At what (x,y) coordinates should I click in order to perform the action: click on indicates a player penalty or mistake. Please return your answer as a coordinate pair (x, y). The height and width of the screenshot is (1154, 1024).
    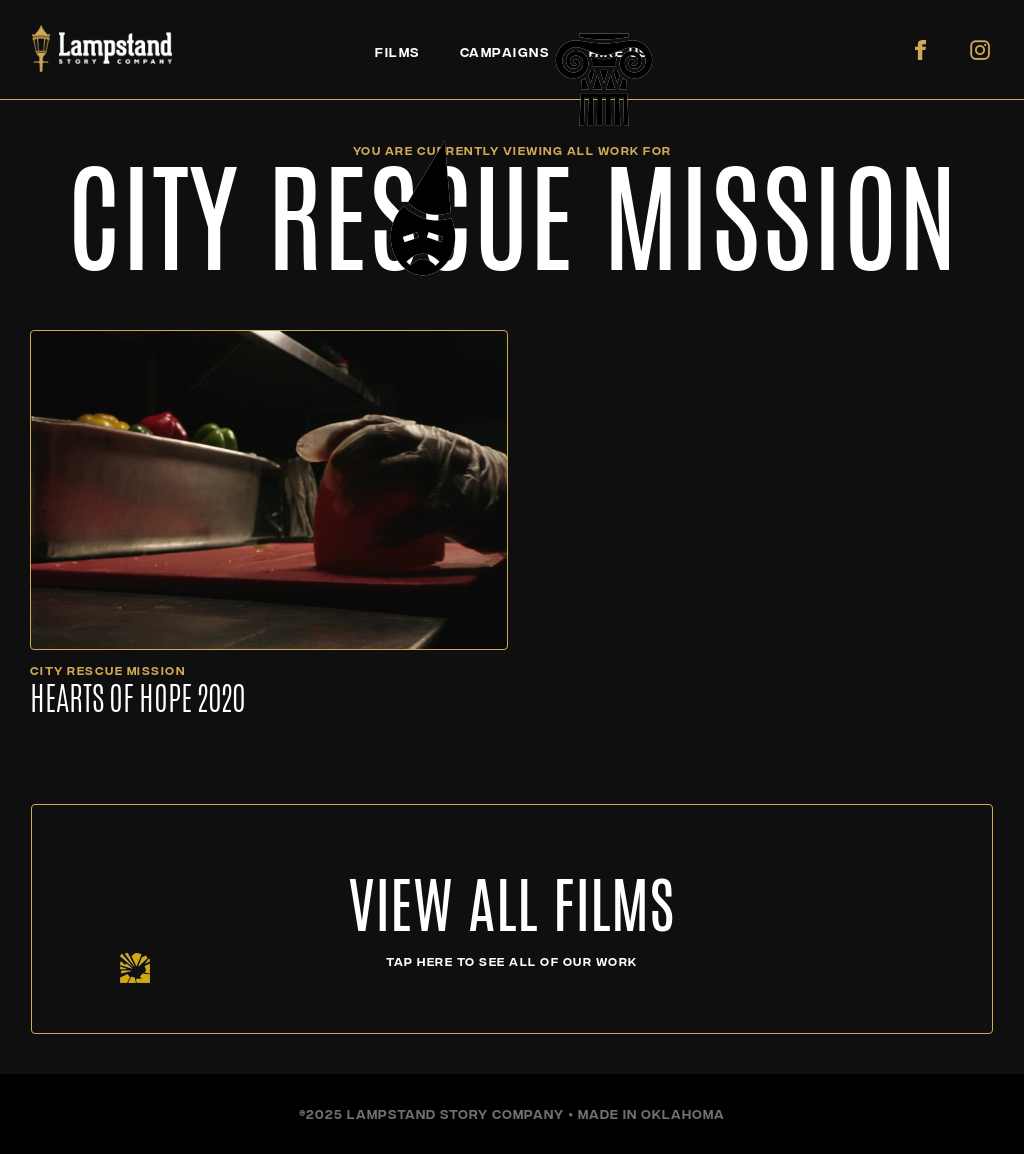
    Looking at the image, I should click on (423, 208).